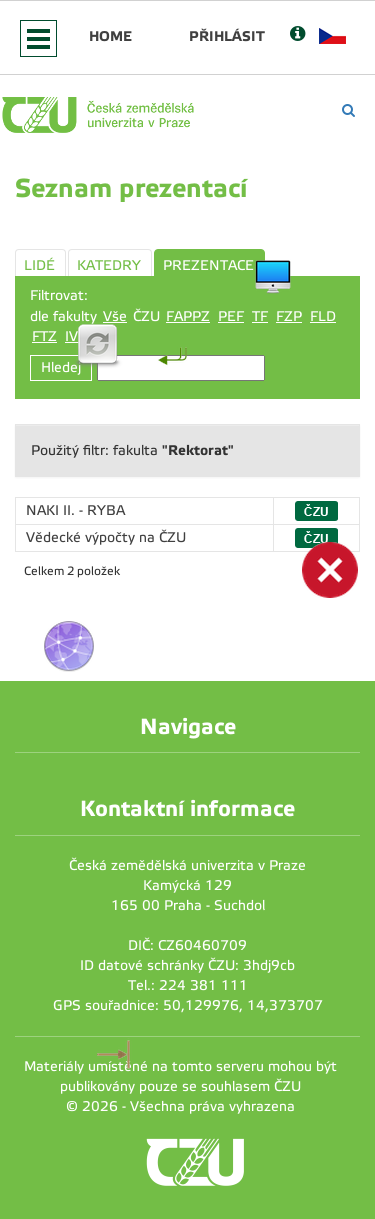  What do you see at coordinates (330, 570) in the screenshot?
I see `cancel or stop the current action` at bounding box center [330, 570].